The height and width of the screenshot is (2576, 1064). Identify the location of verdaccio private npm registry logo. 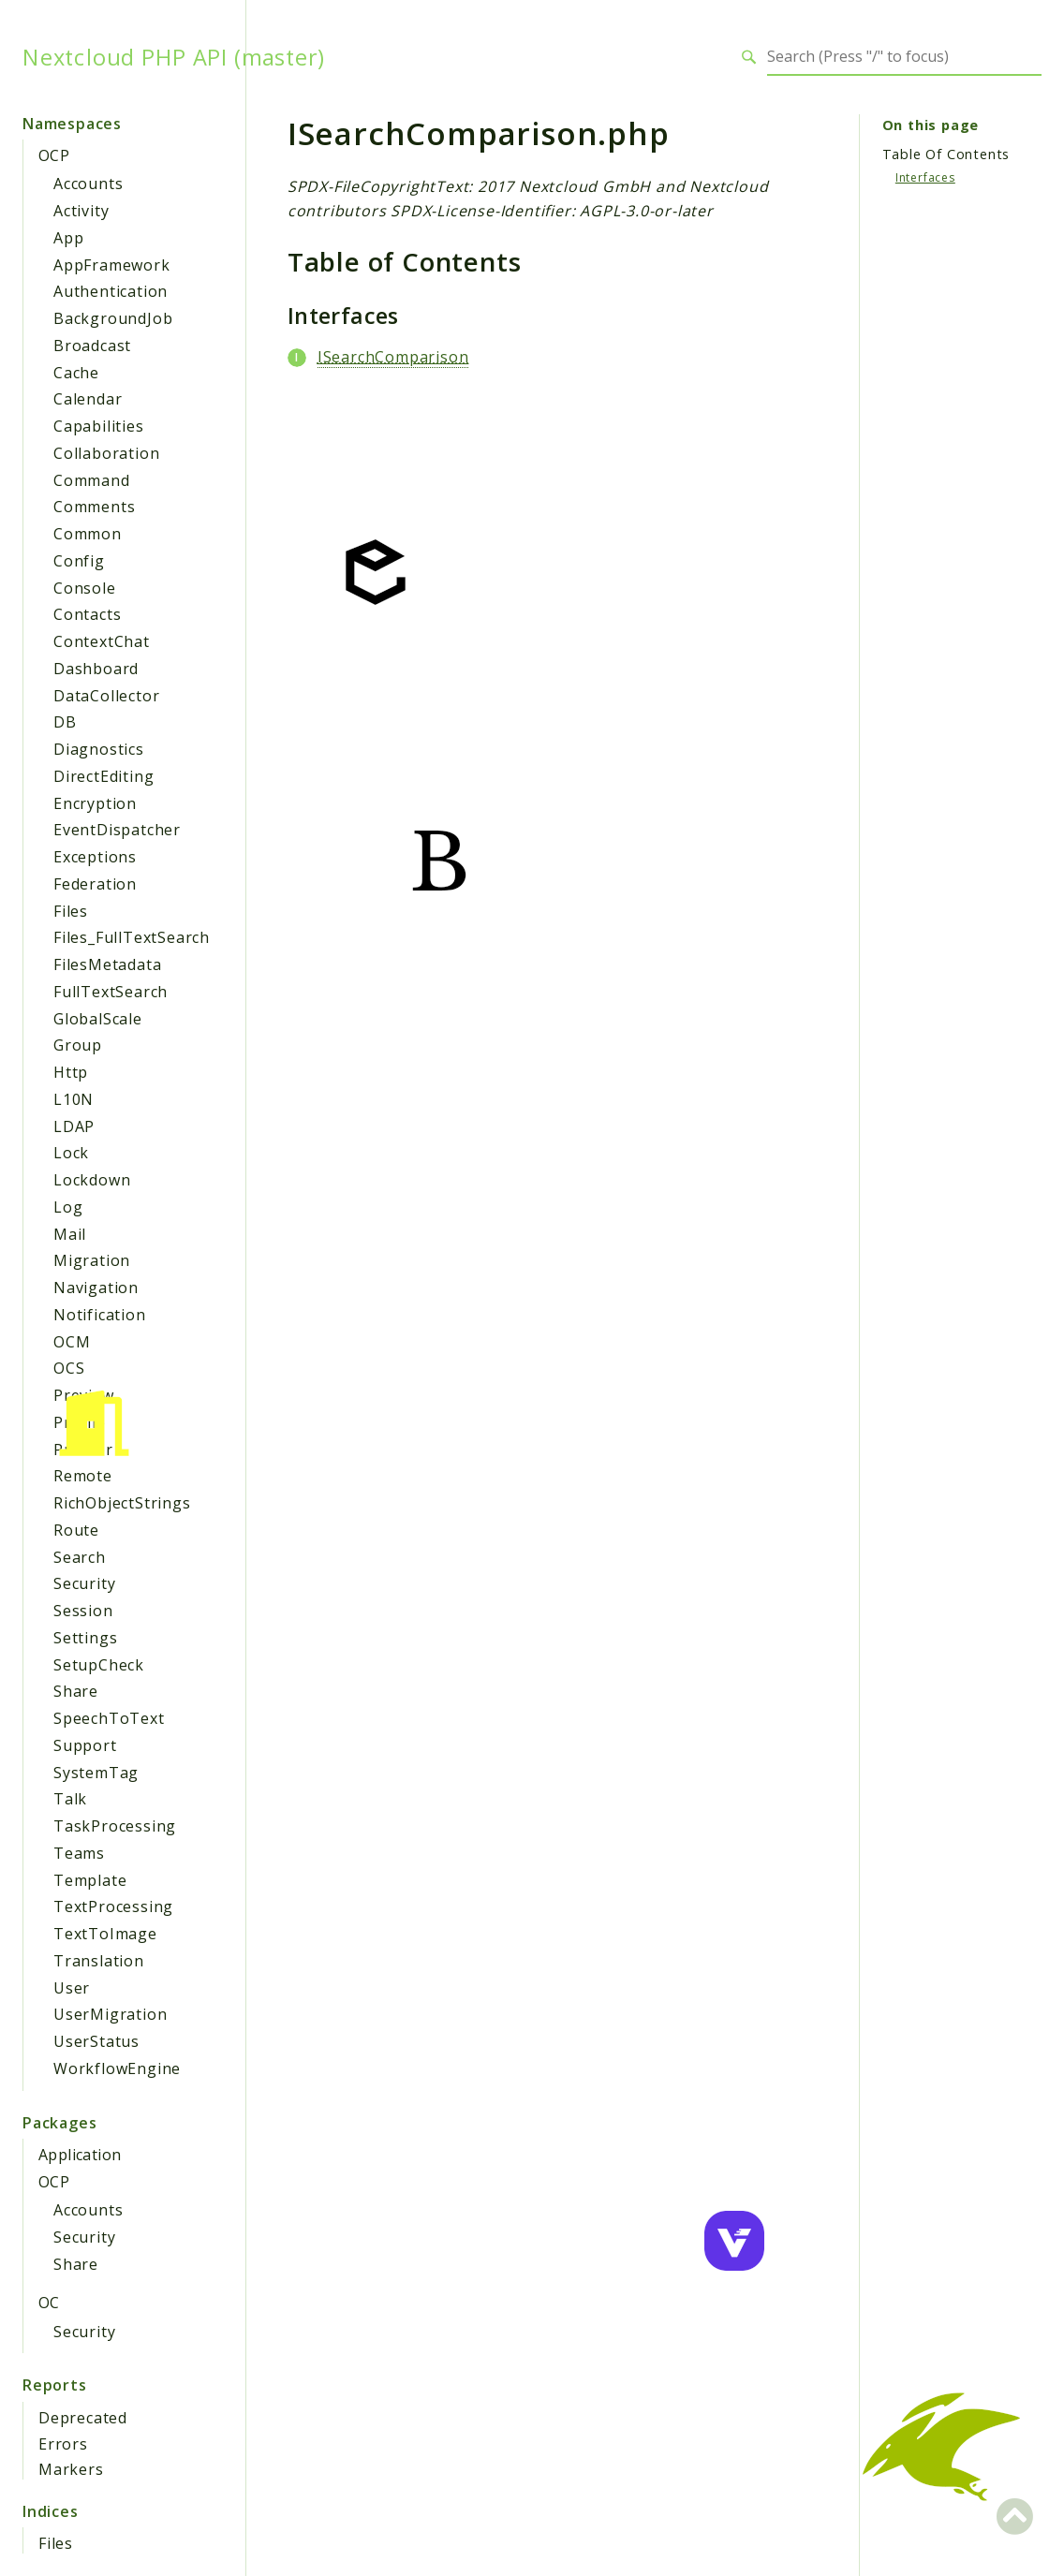
(734, 2241).